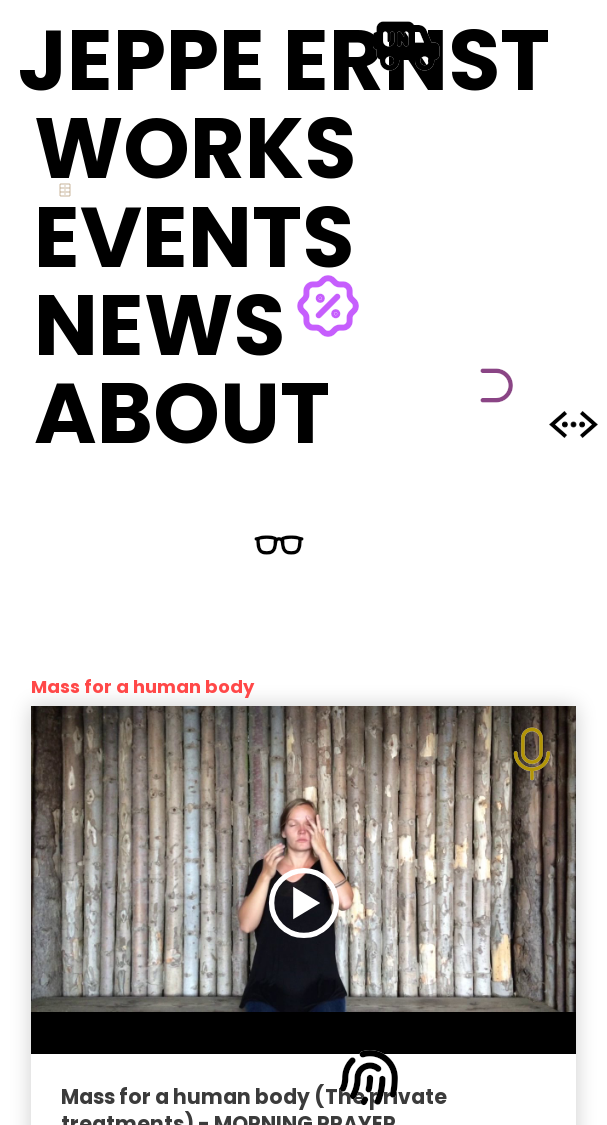 The height and width of the screenshot is (1125, 607). What do you see at coordinates (573, 424) in the screenshot?
I see `indicates code is currently processing or compiling` at bounding box center [573, 424].